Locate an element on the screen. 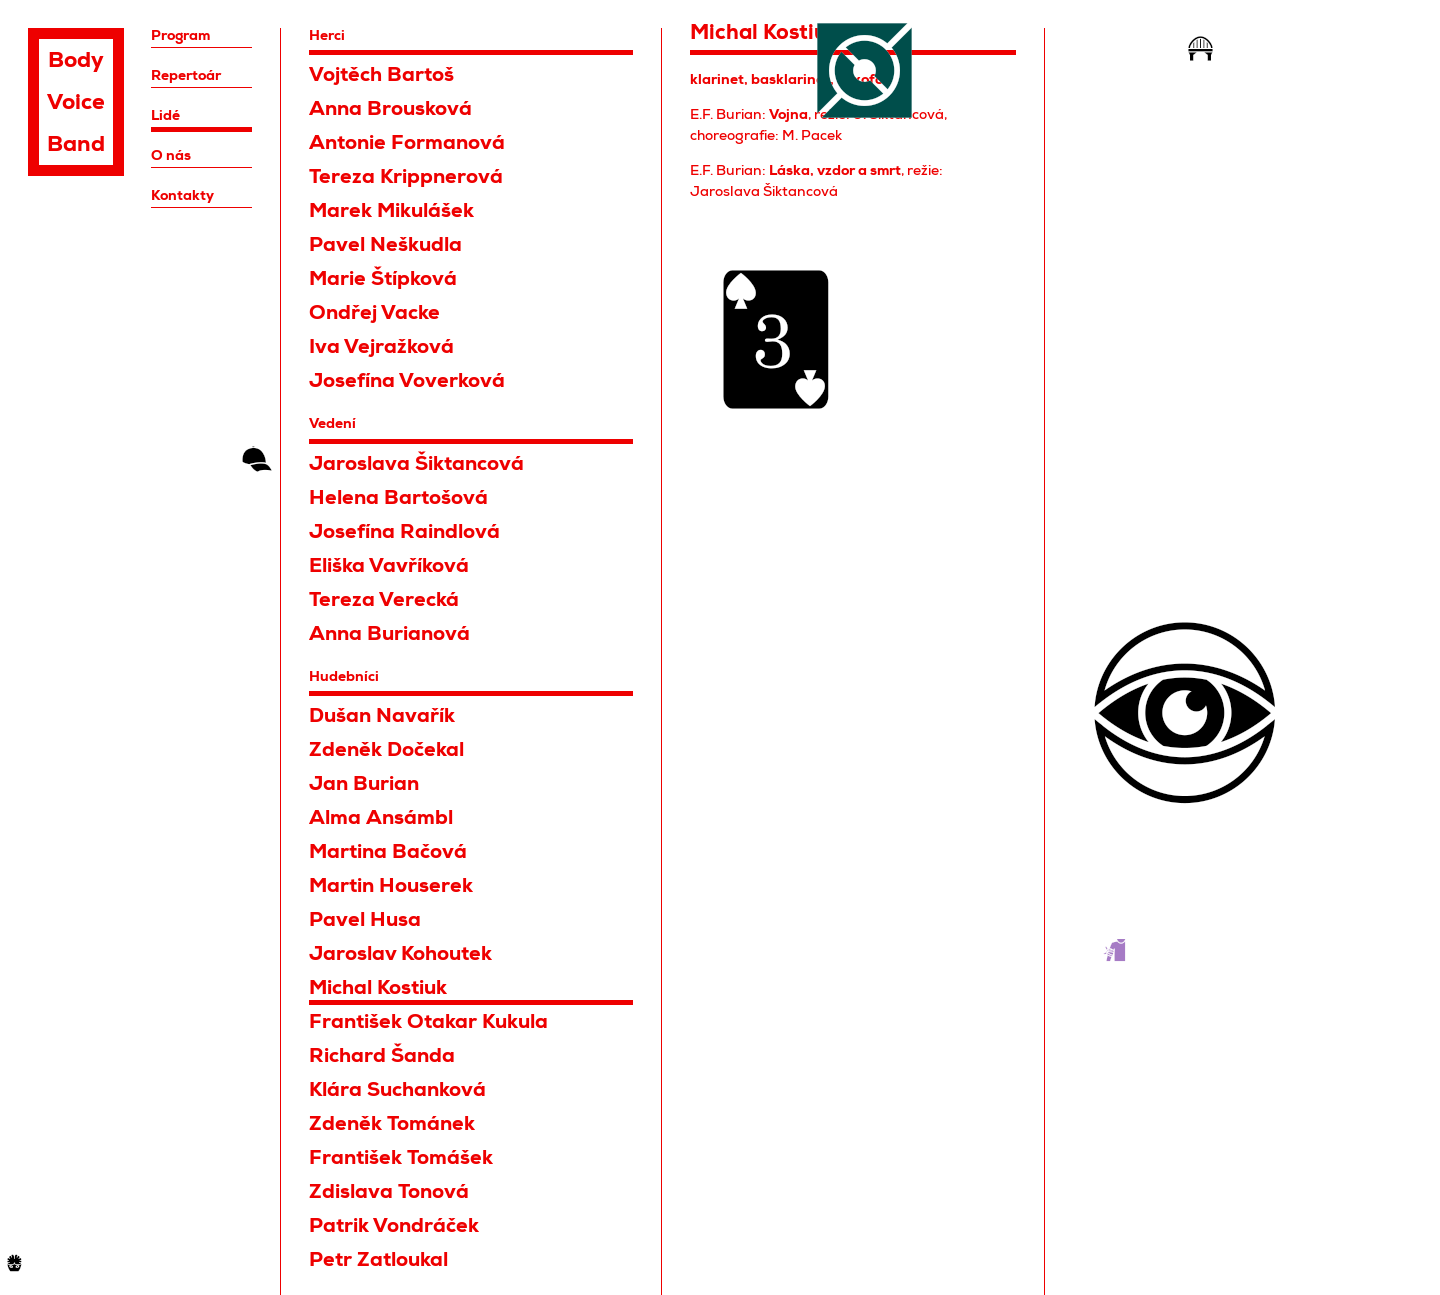 This screenshot has width=1440, height=1295. report an injury or health issue is located at coordinates (1114, 950).